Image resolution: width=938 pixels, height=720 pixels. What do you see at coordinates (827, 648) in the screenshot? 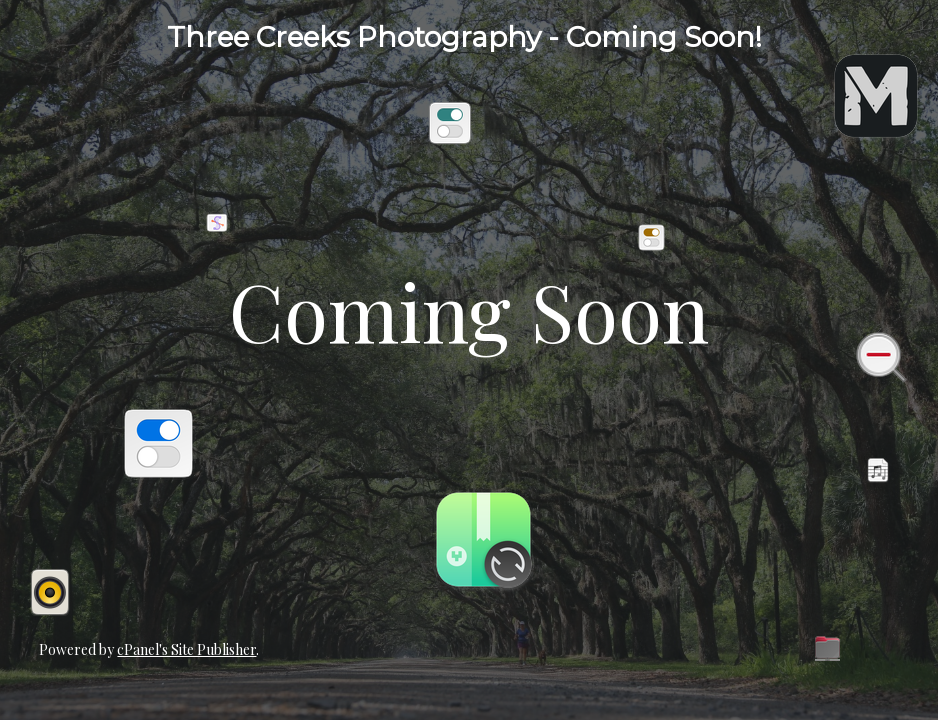
I see `access a remote or network folder` at bounding box center [827, 648].